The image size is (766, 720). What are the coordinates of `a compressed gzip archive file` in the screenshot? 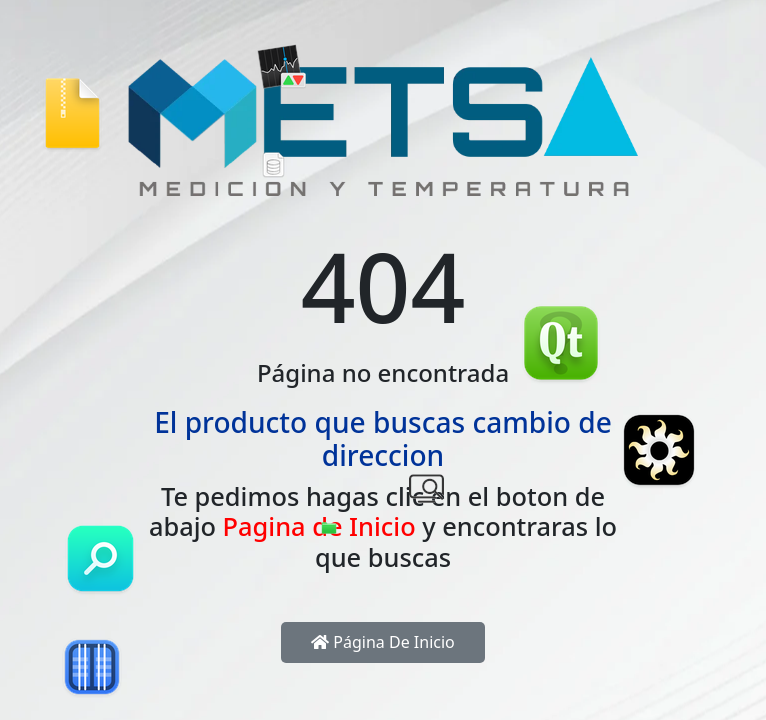 It's located at (72, 114).